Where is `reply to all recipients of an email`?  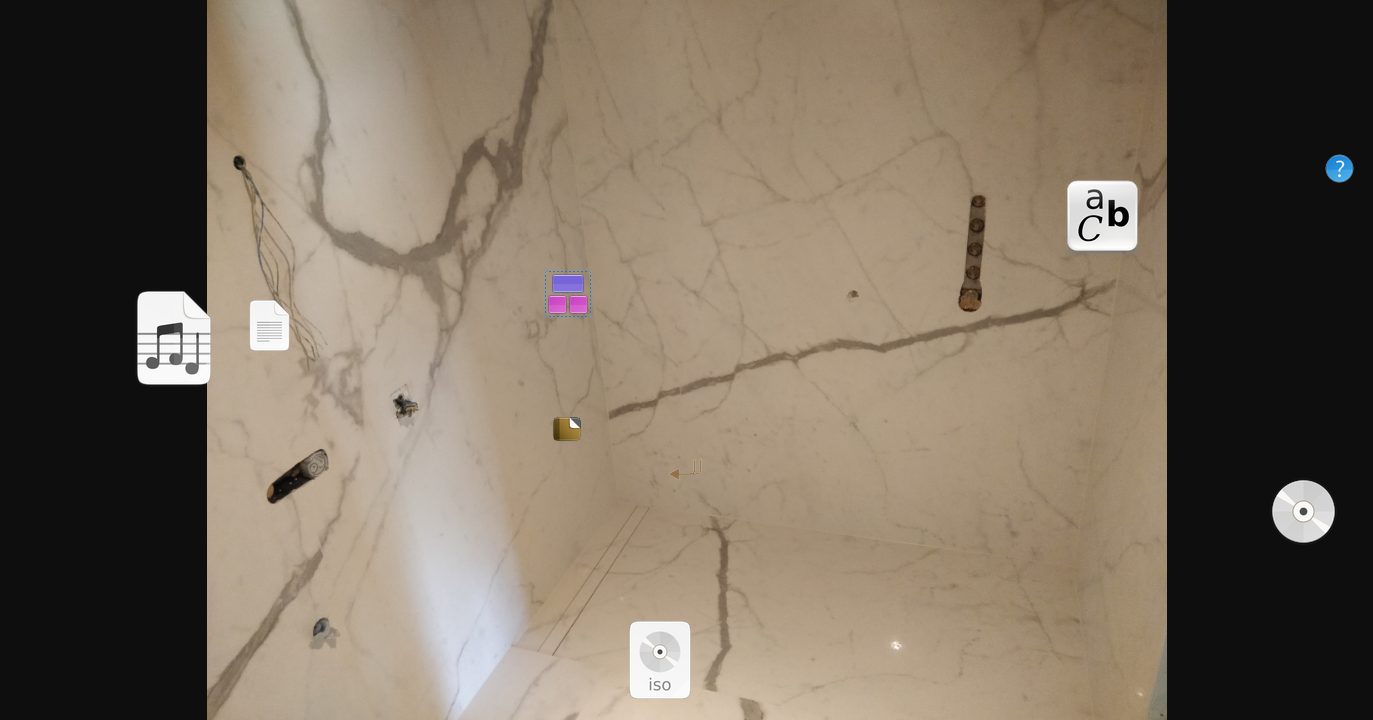 reply to all recipients of an email is located at coordinates (684, 469).